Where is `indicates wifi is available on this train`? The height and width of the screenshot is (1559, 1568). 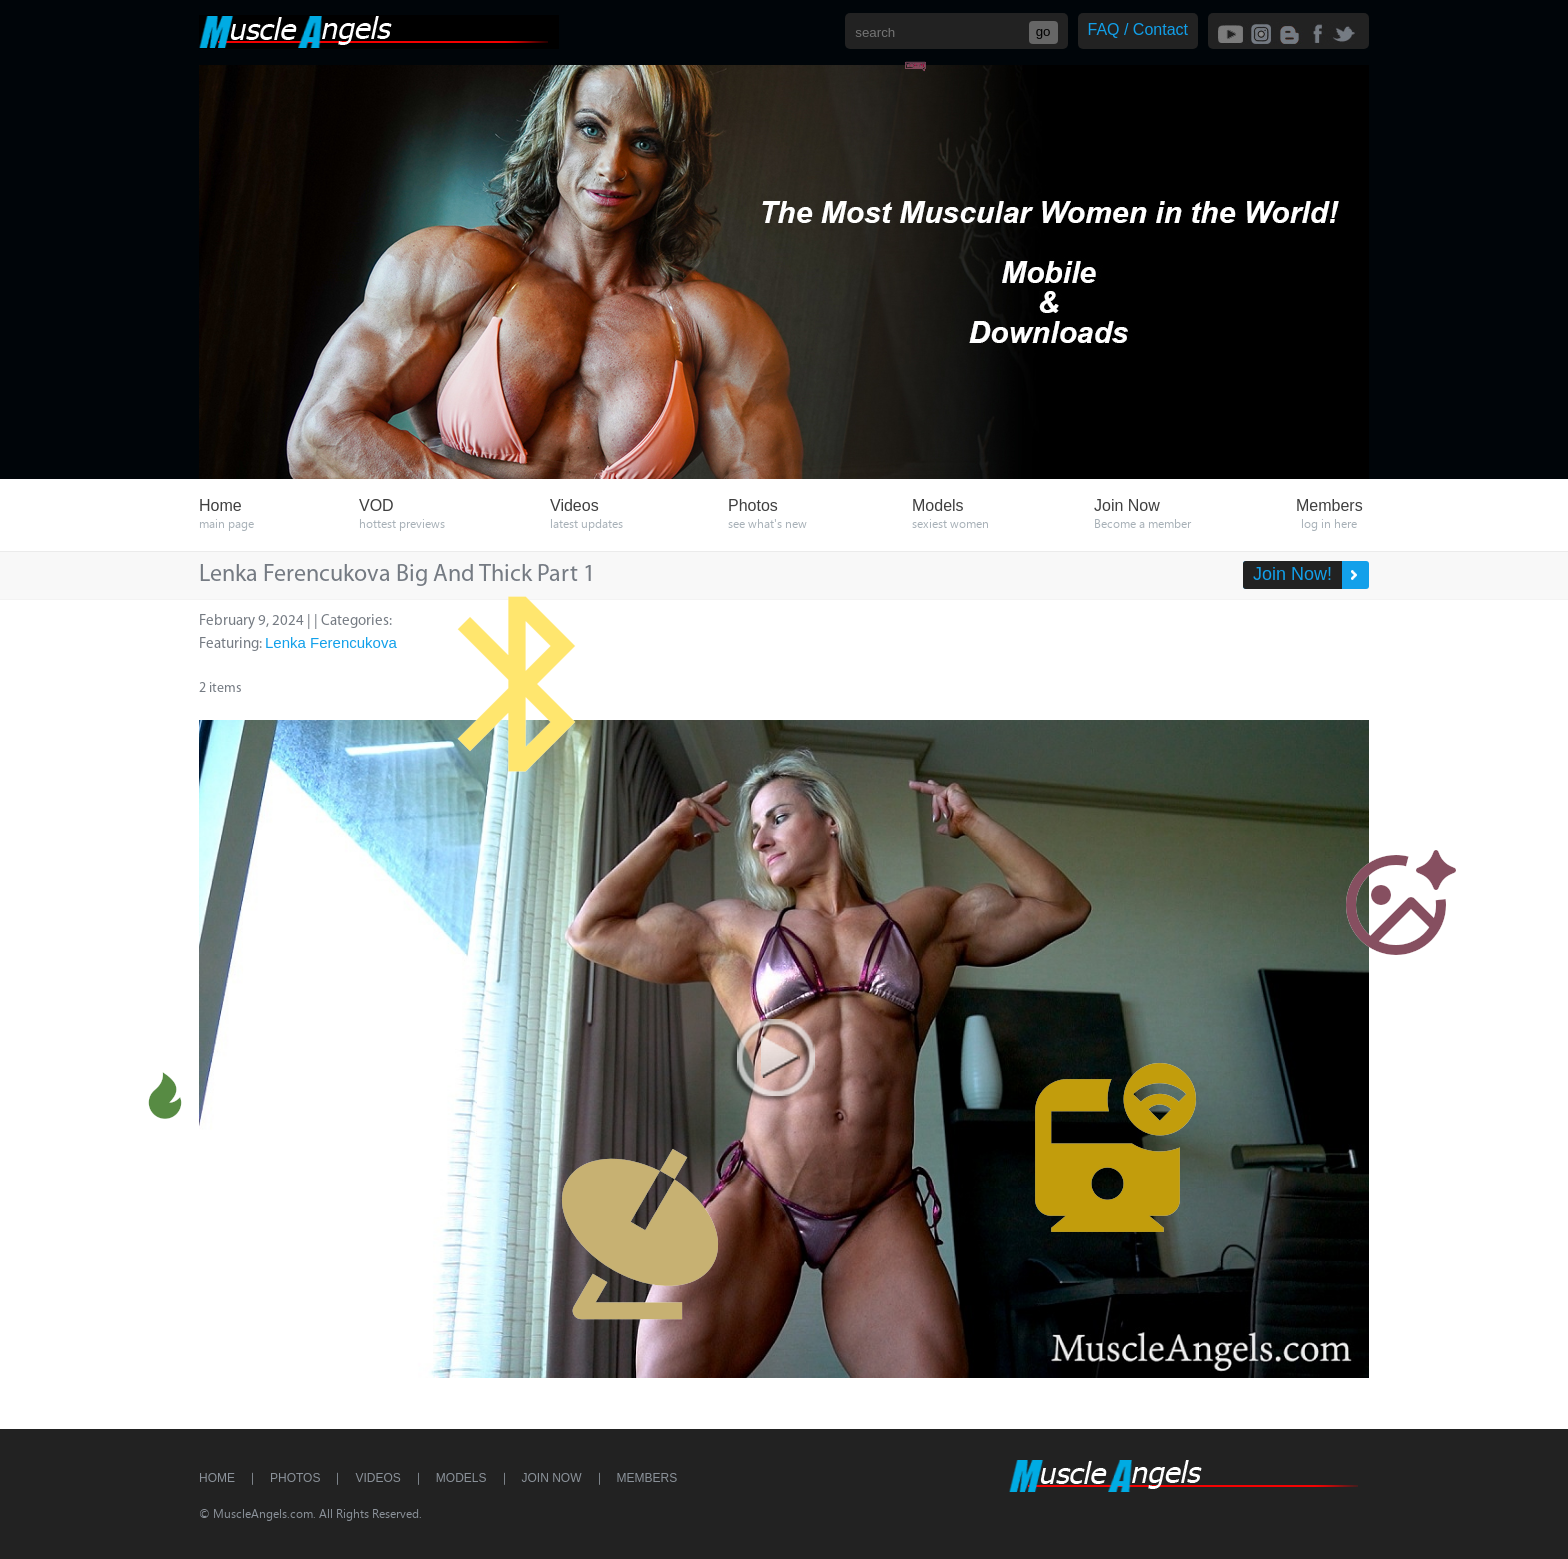 indicates wifi is available on this train is located at coordinates (1107, 1151).